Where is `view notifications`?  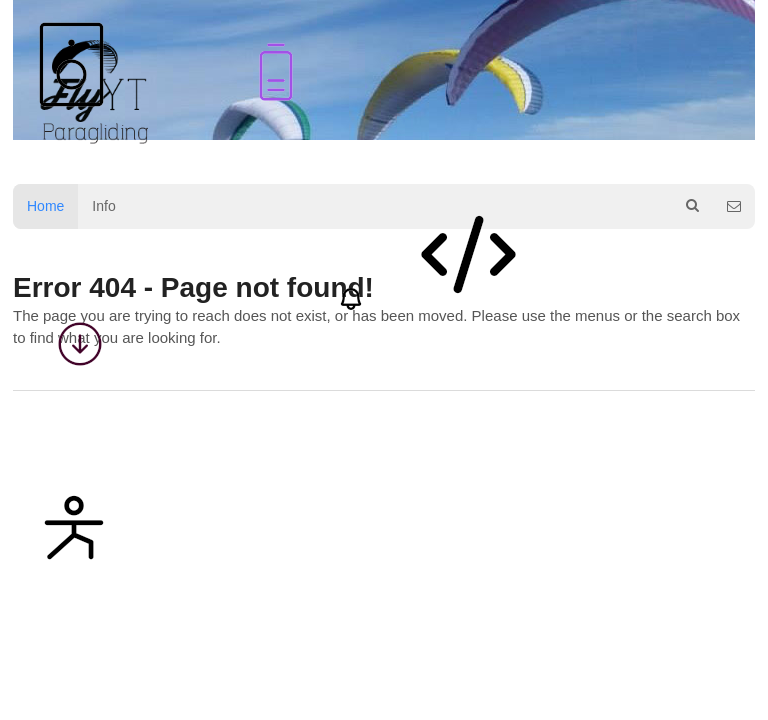 view notifications is located at coordinates (351, 299).